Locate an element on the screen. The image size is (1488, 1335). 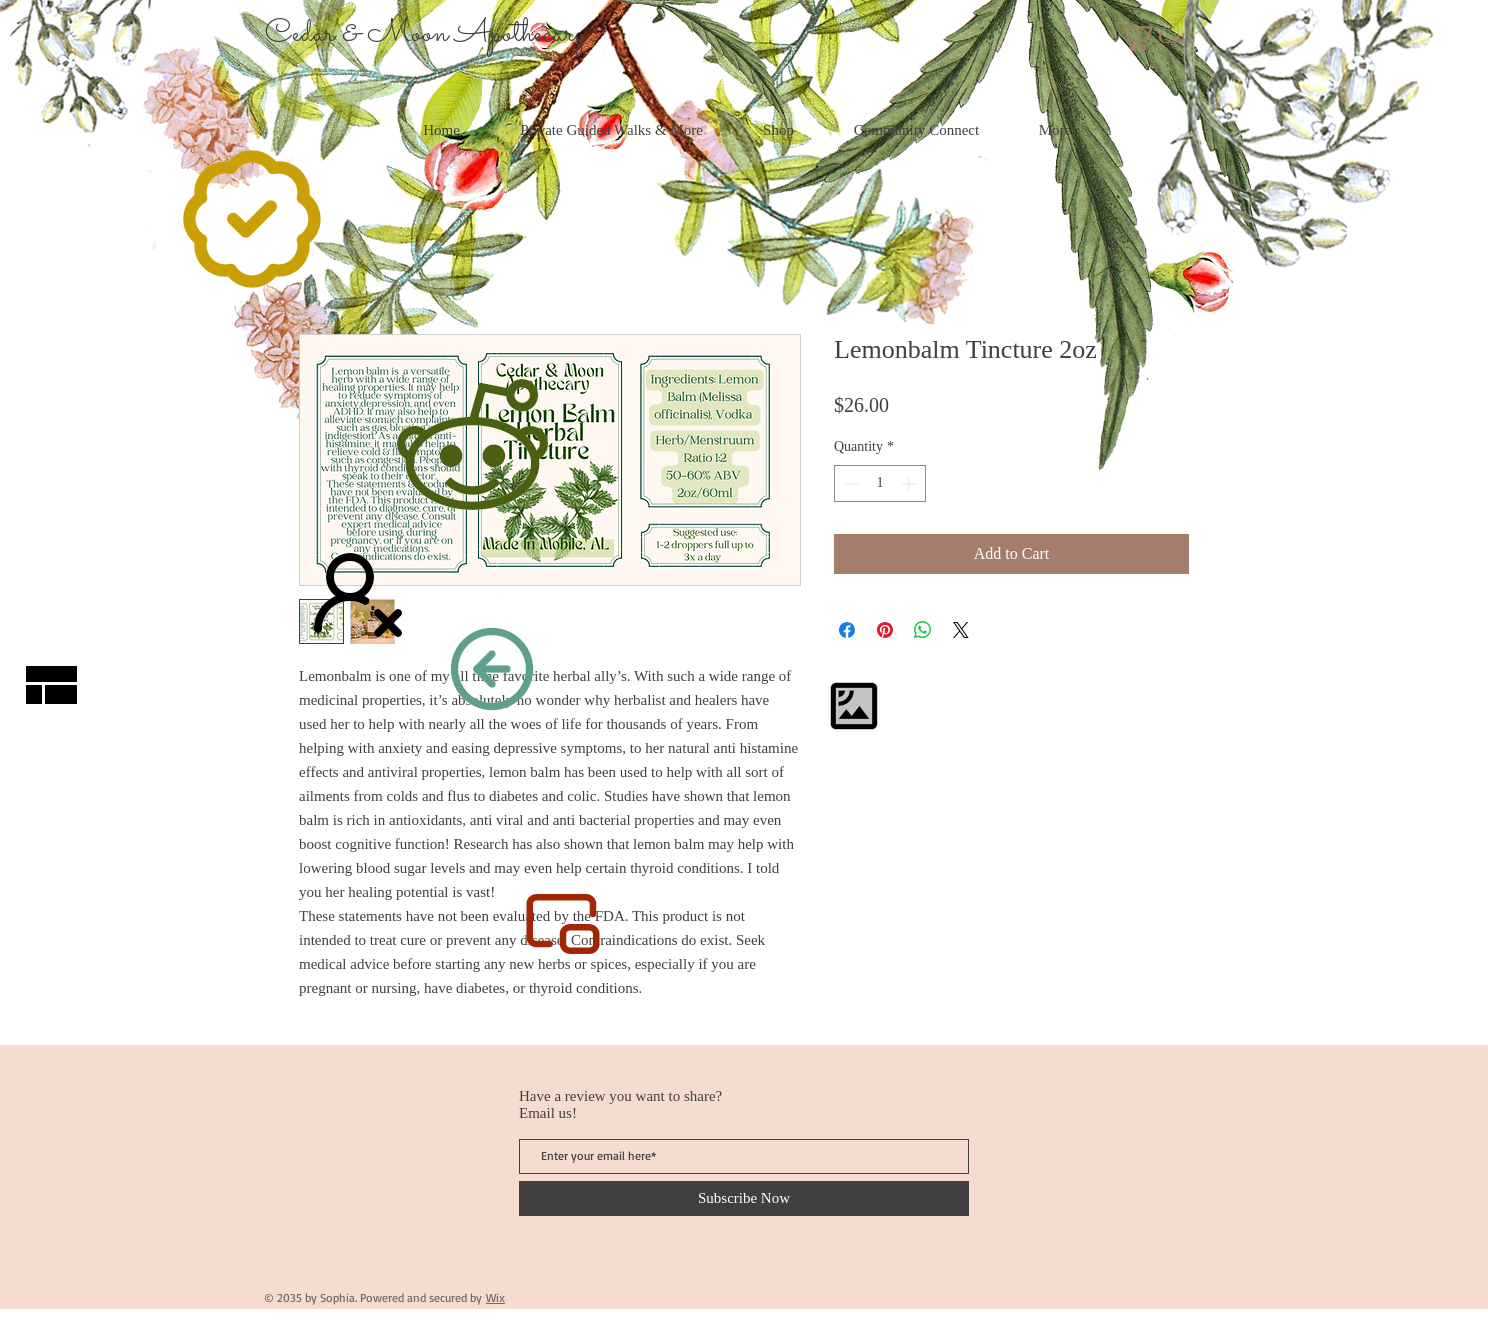
go back to the previous screen is located at coordinates (492, 669).